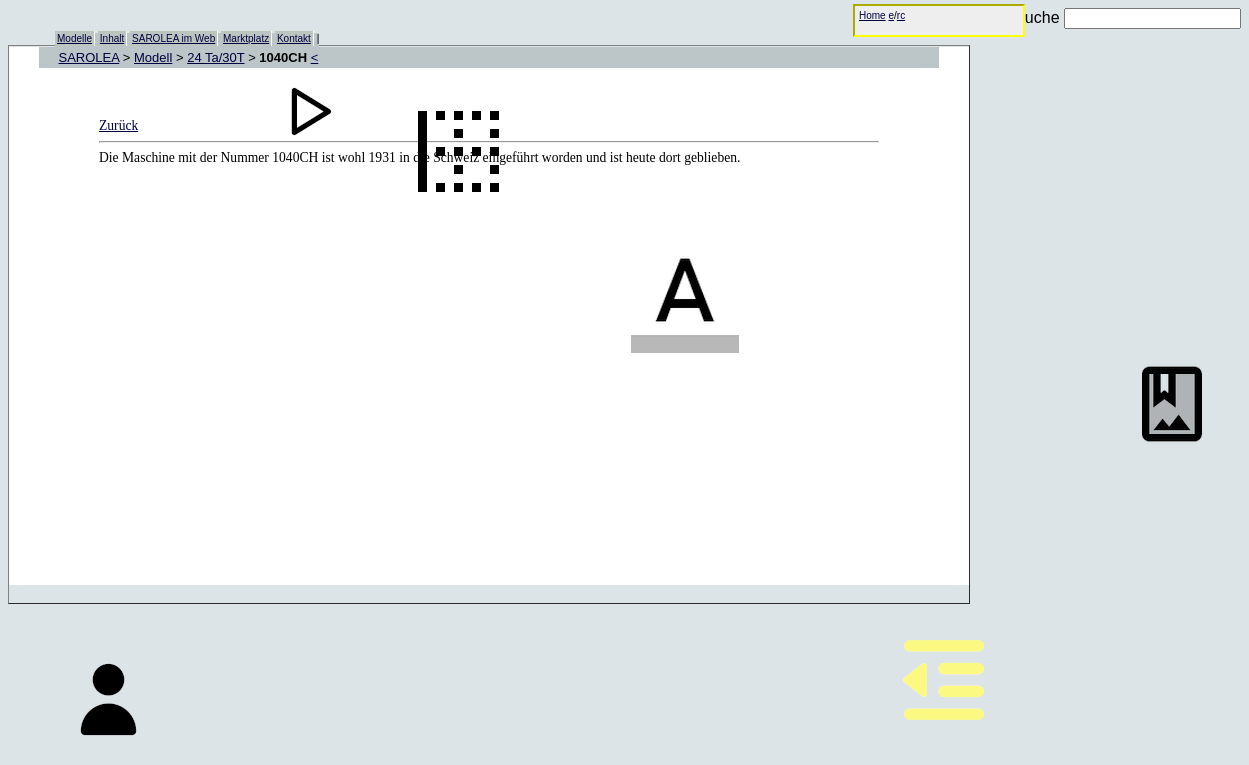  Describe the element at coordinates (944, 680) in the screenshot. I see `decrease text indentation` at that location.